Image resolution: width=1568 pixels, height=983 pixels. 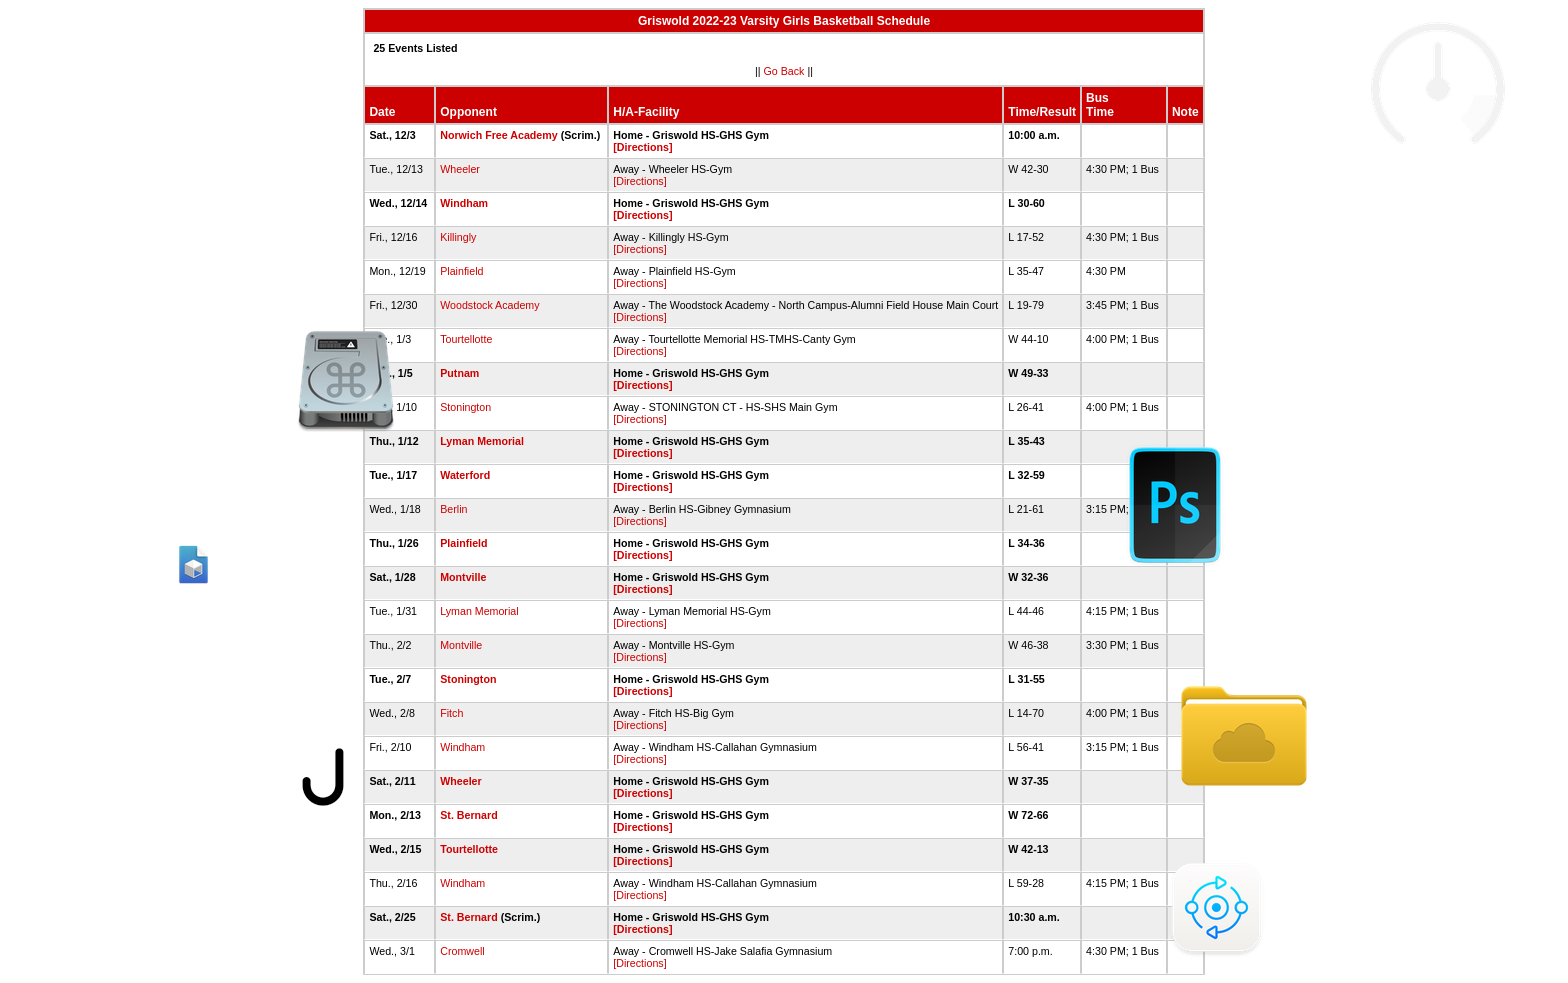 I want to click on access the root system drive, so click(x=346, y=380).